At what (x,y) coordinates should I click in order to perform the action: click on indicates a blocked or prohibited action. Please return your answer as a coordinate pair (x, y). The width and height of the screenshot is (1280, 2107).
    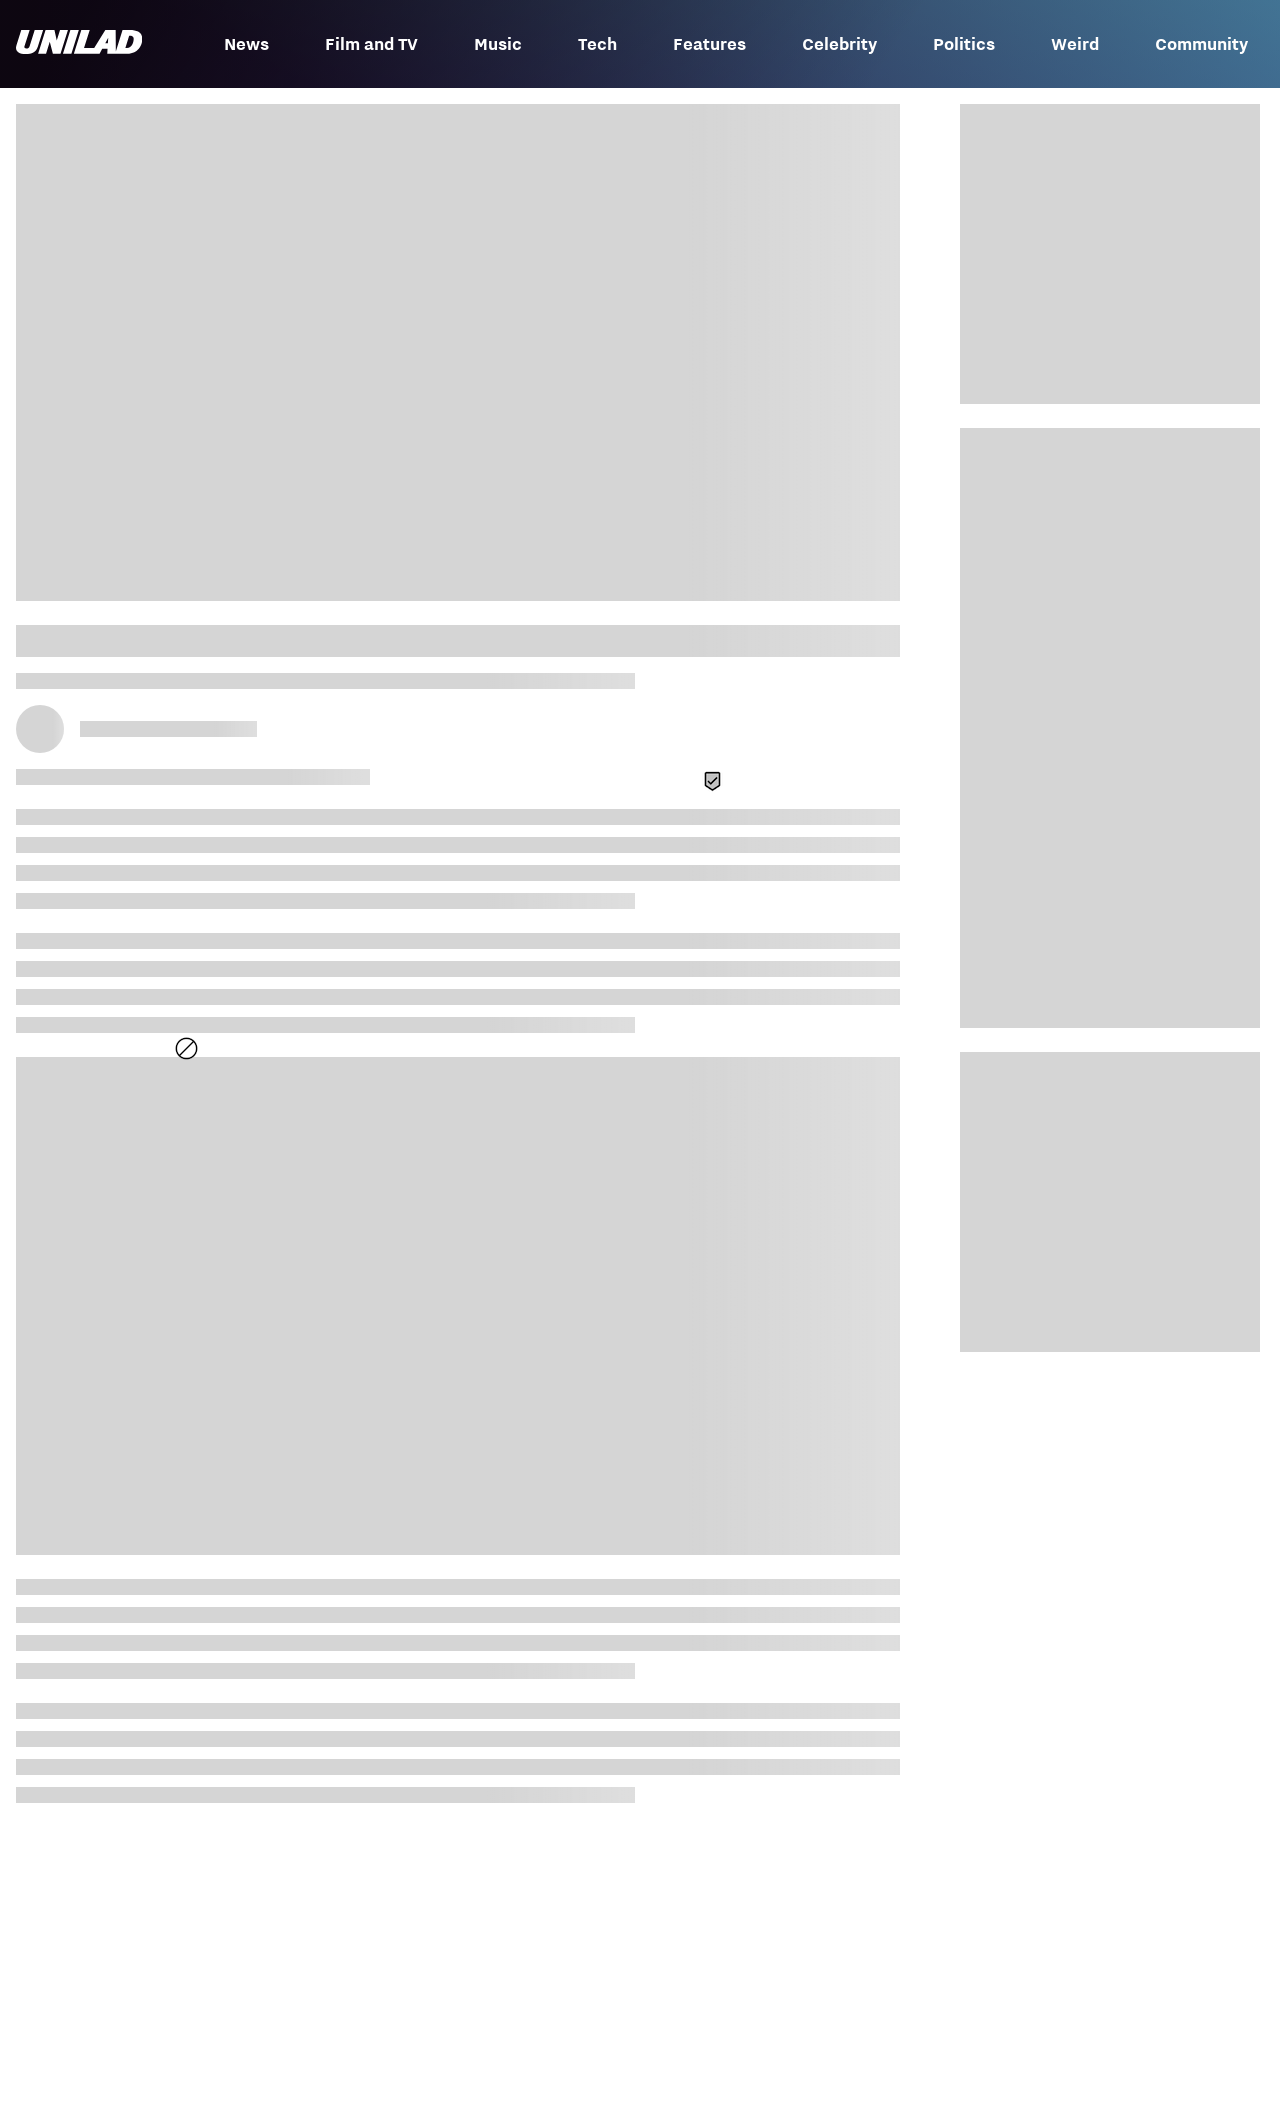
    Looking at the image, I should click on (186, 1048).